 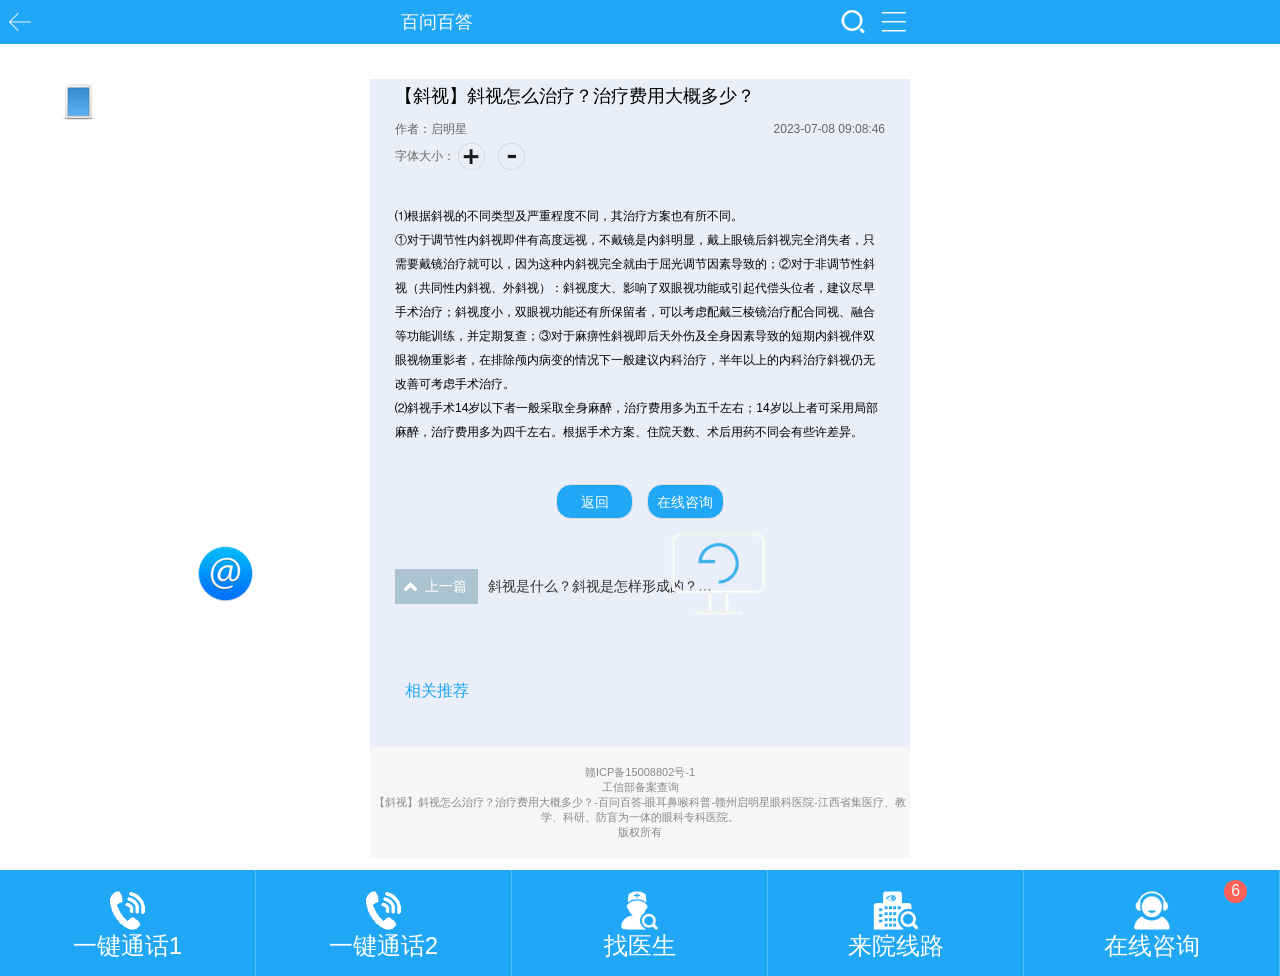 I want to click on indicates a connected iPad device, so click(x=78, y=101).